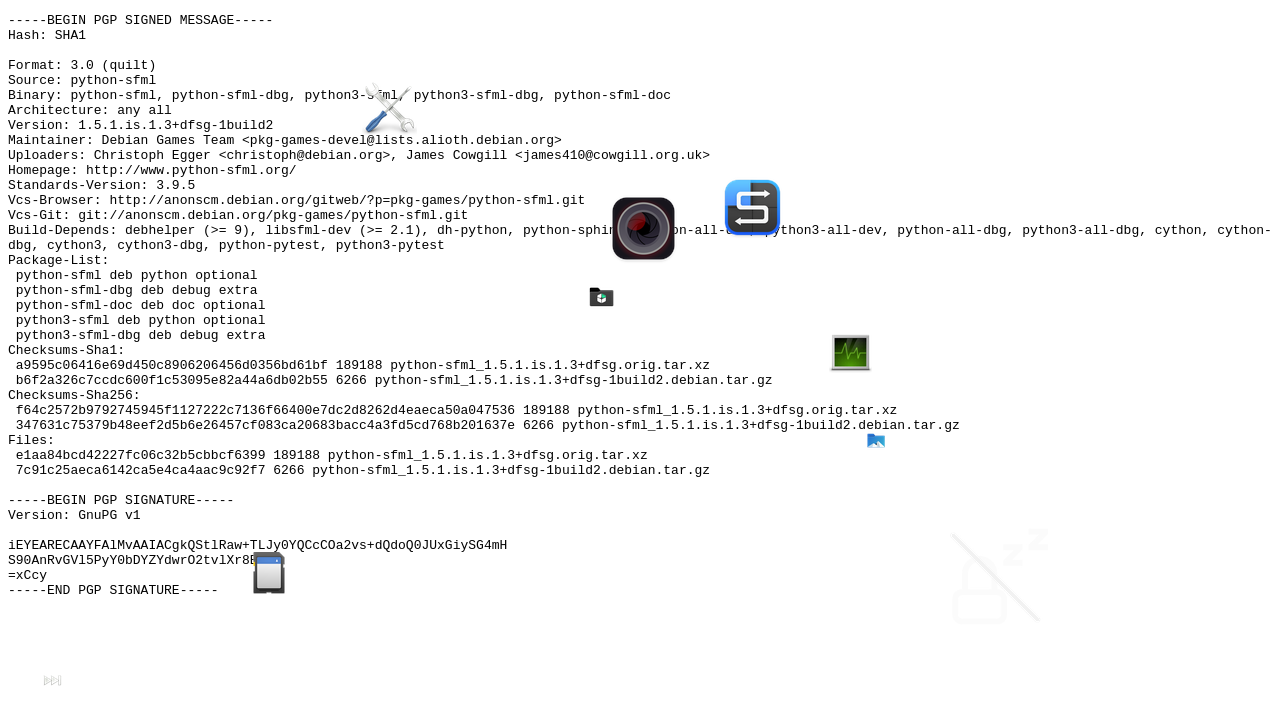 This screenshot has height=728, width=1280. I want to click on configure windows network sharing settings, so click(752, 207).